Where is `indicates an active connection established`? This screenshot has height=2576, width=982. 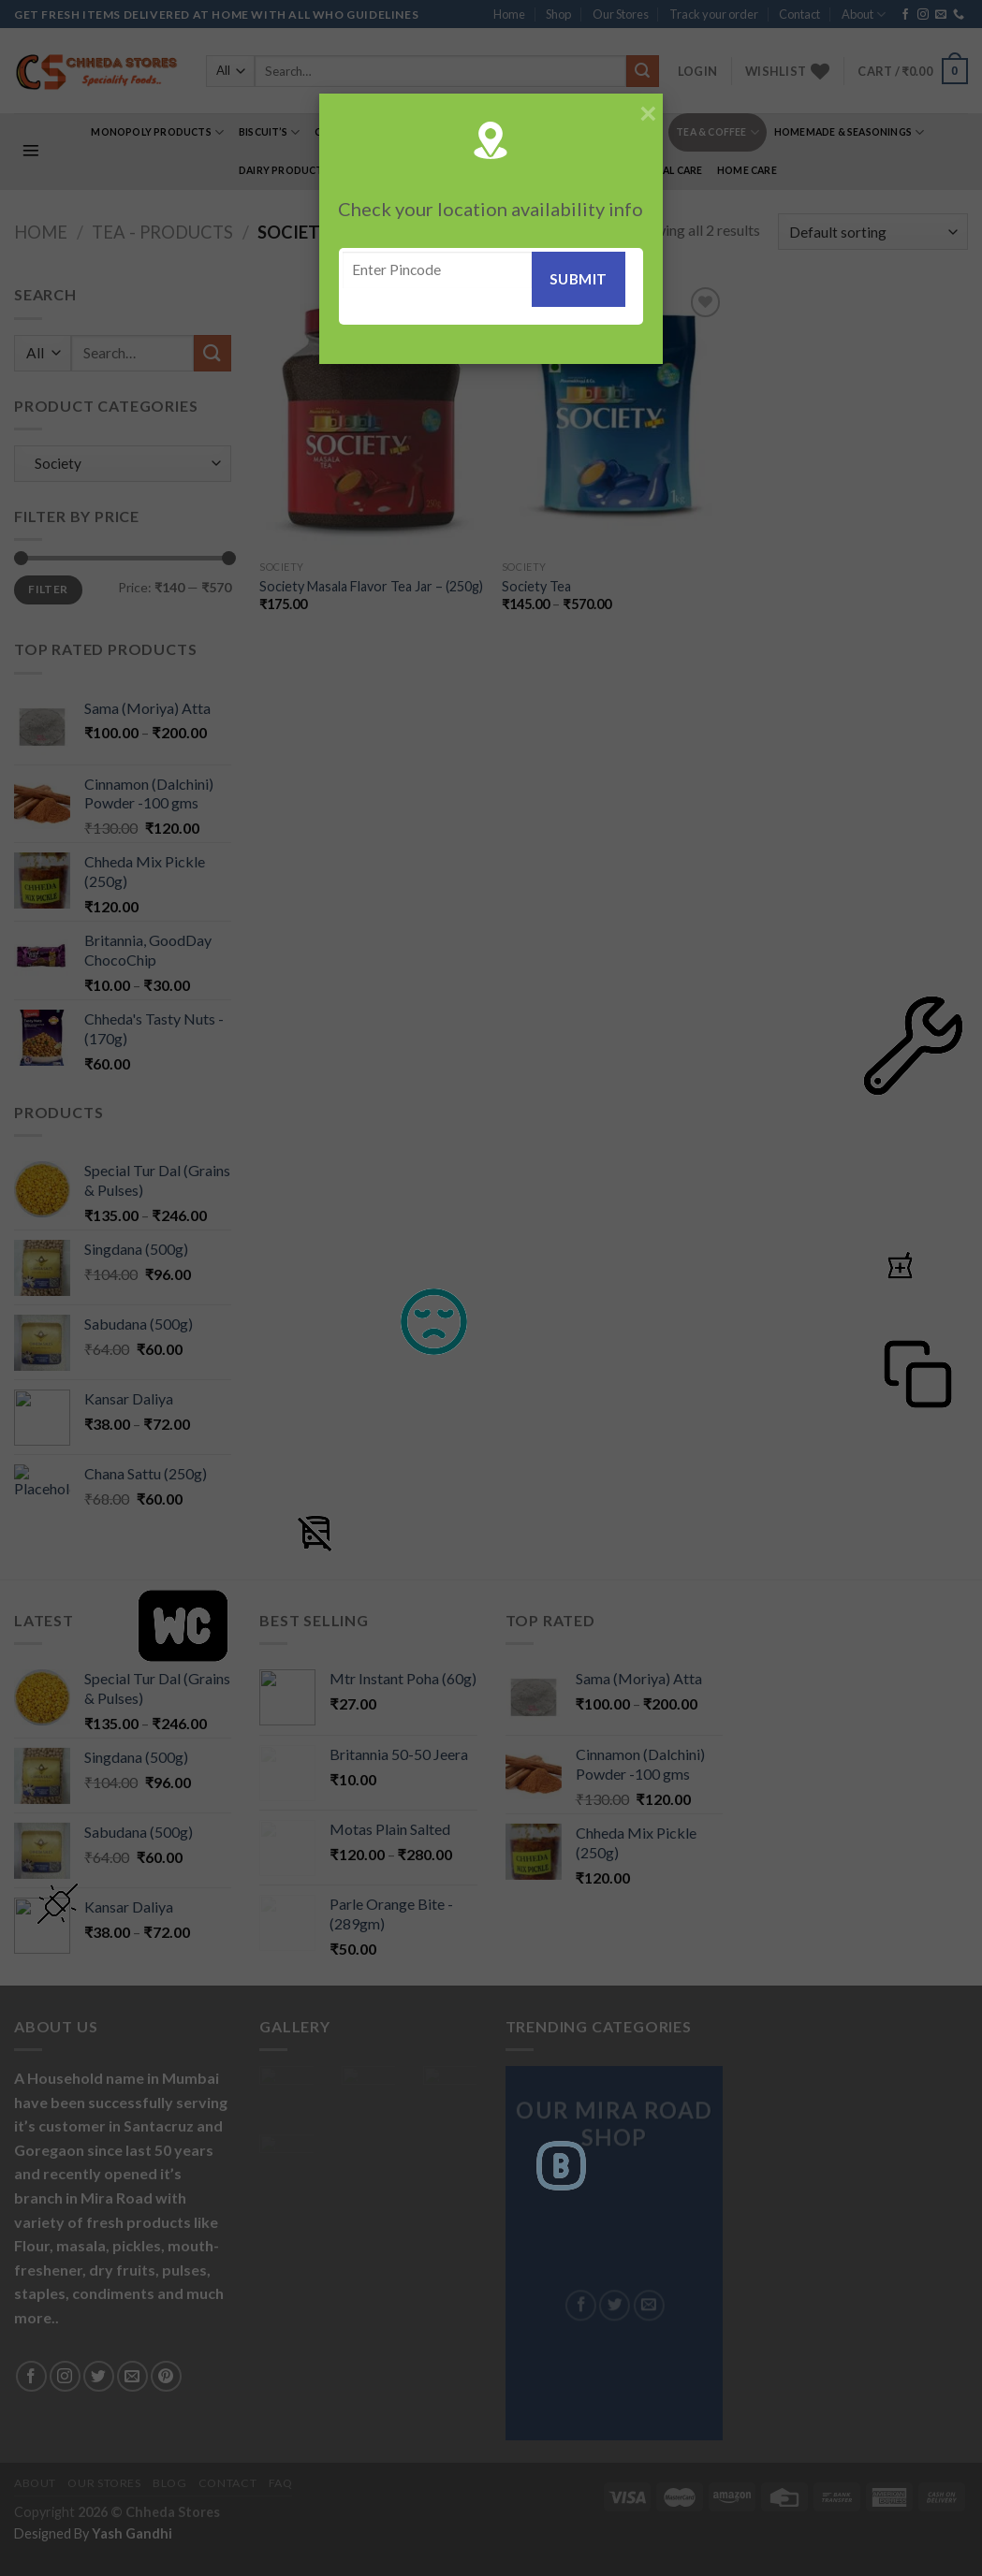 indicates an active connection established is located at coordinates (57, 1903).